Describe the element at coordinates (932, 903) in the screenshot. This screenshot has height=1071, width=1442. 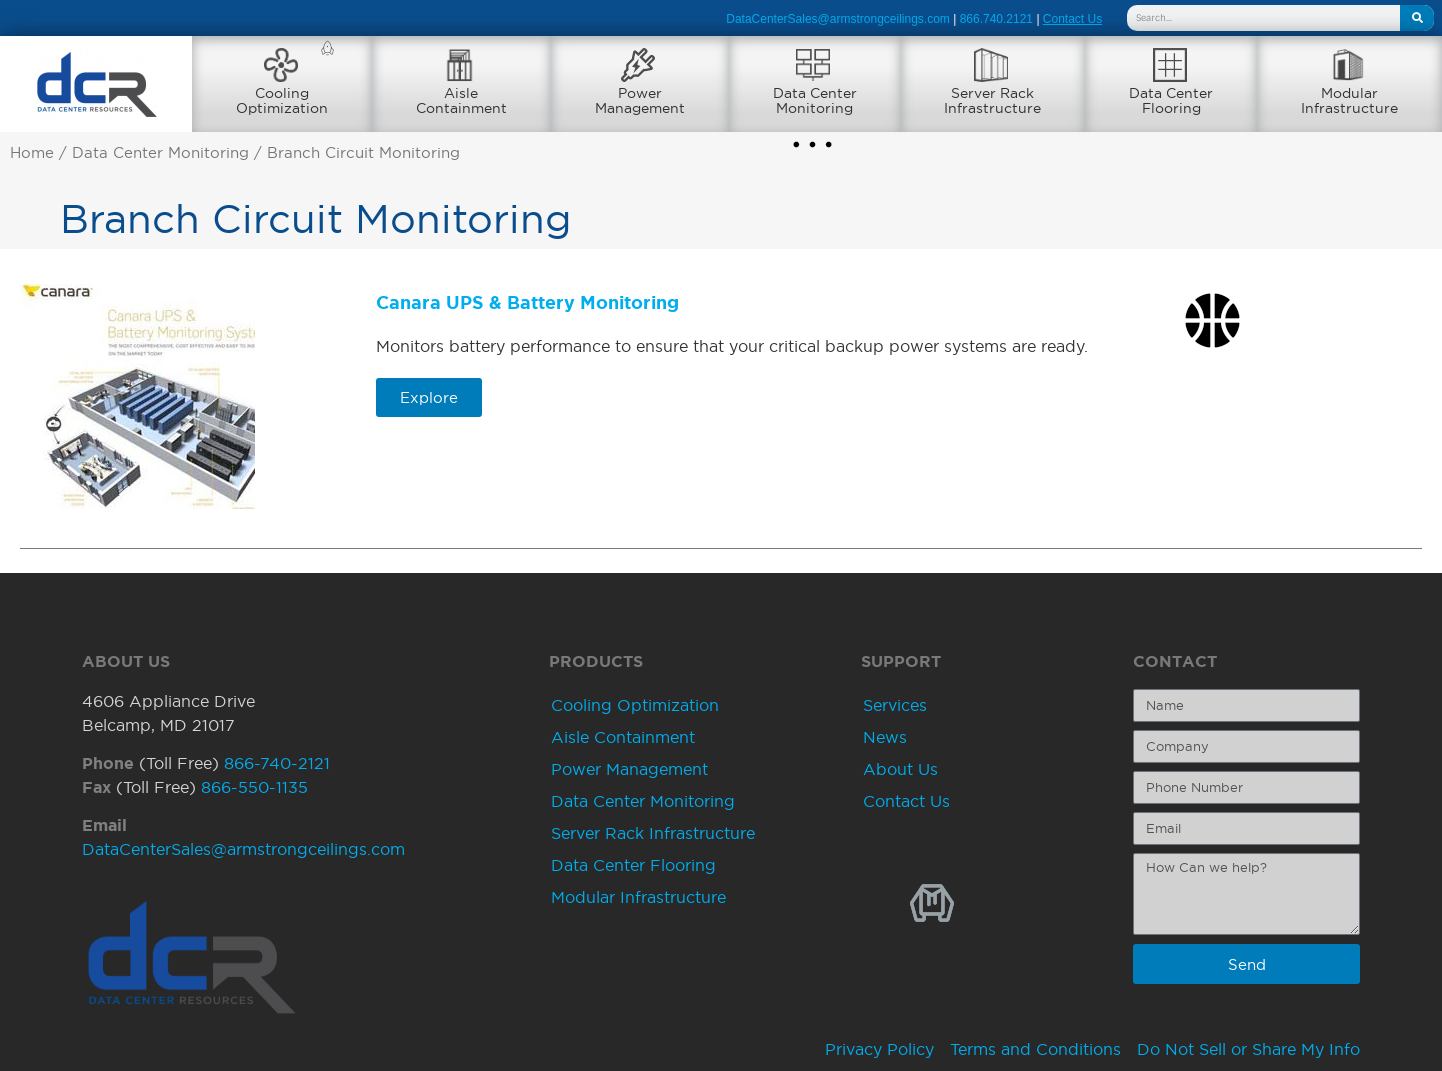
I see `browse clothing or apparel items` at that location.